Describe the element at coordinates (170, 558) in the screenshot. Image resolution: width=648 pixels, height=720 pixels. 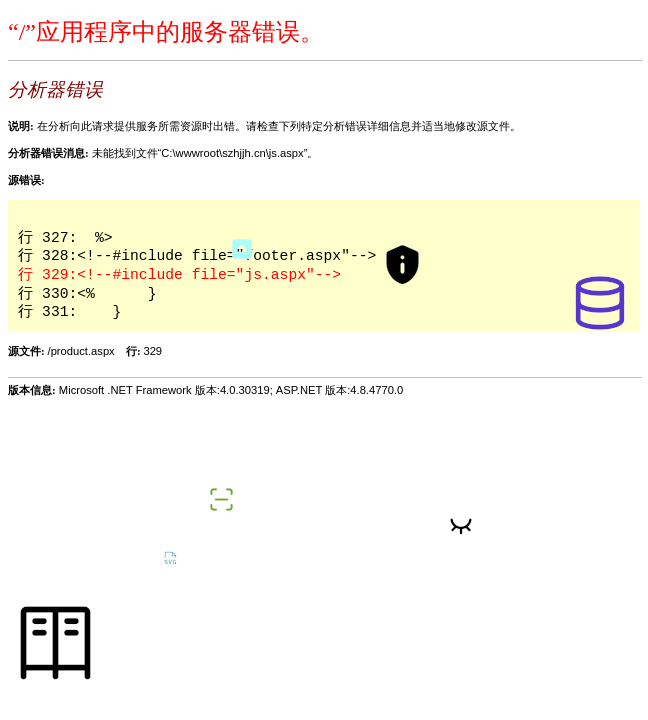
I see `open an SVG file` at that location.